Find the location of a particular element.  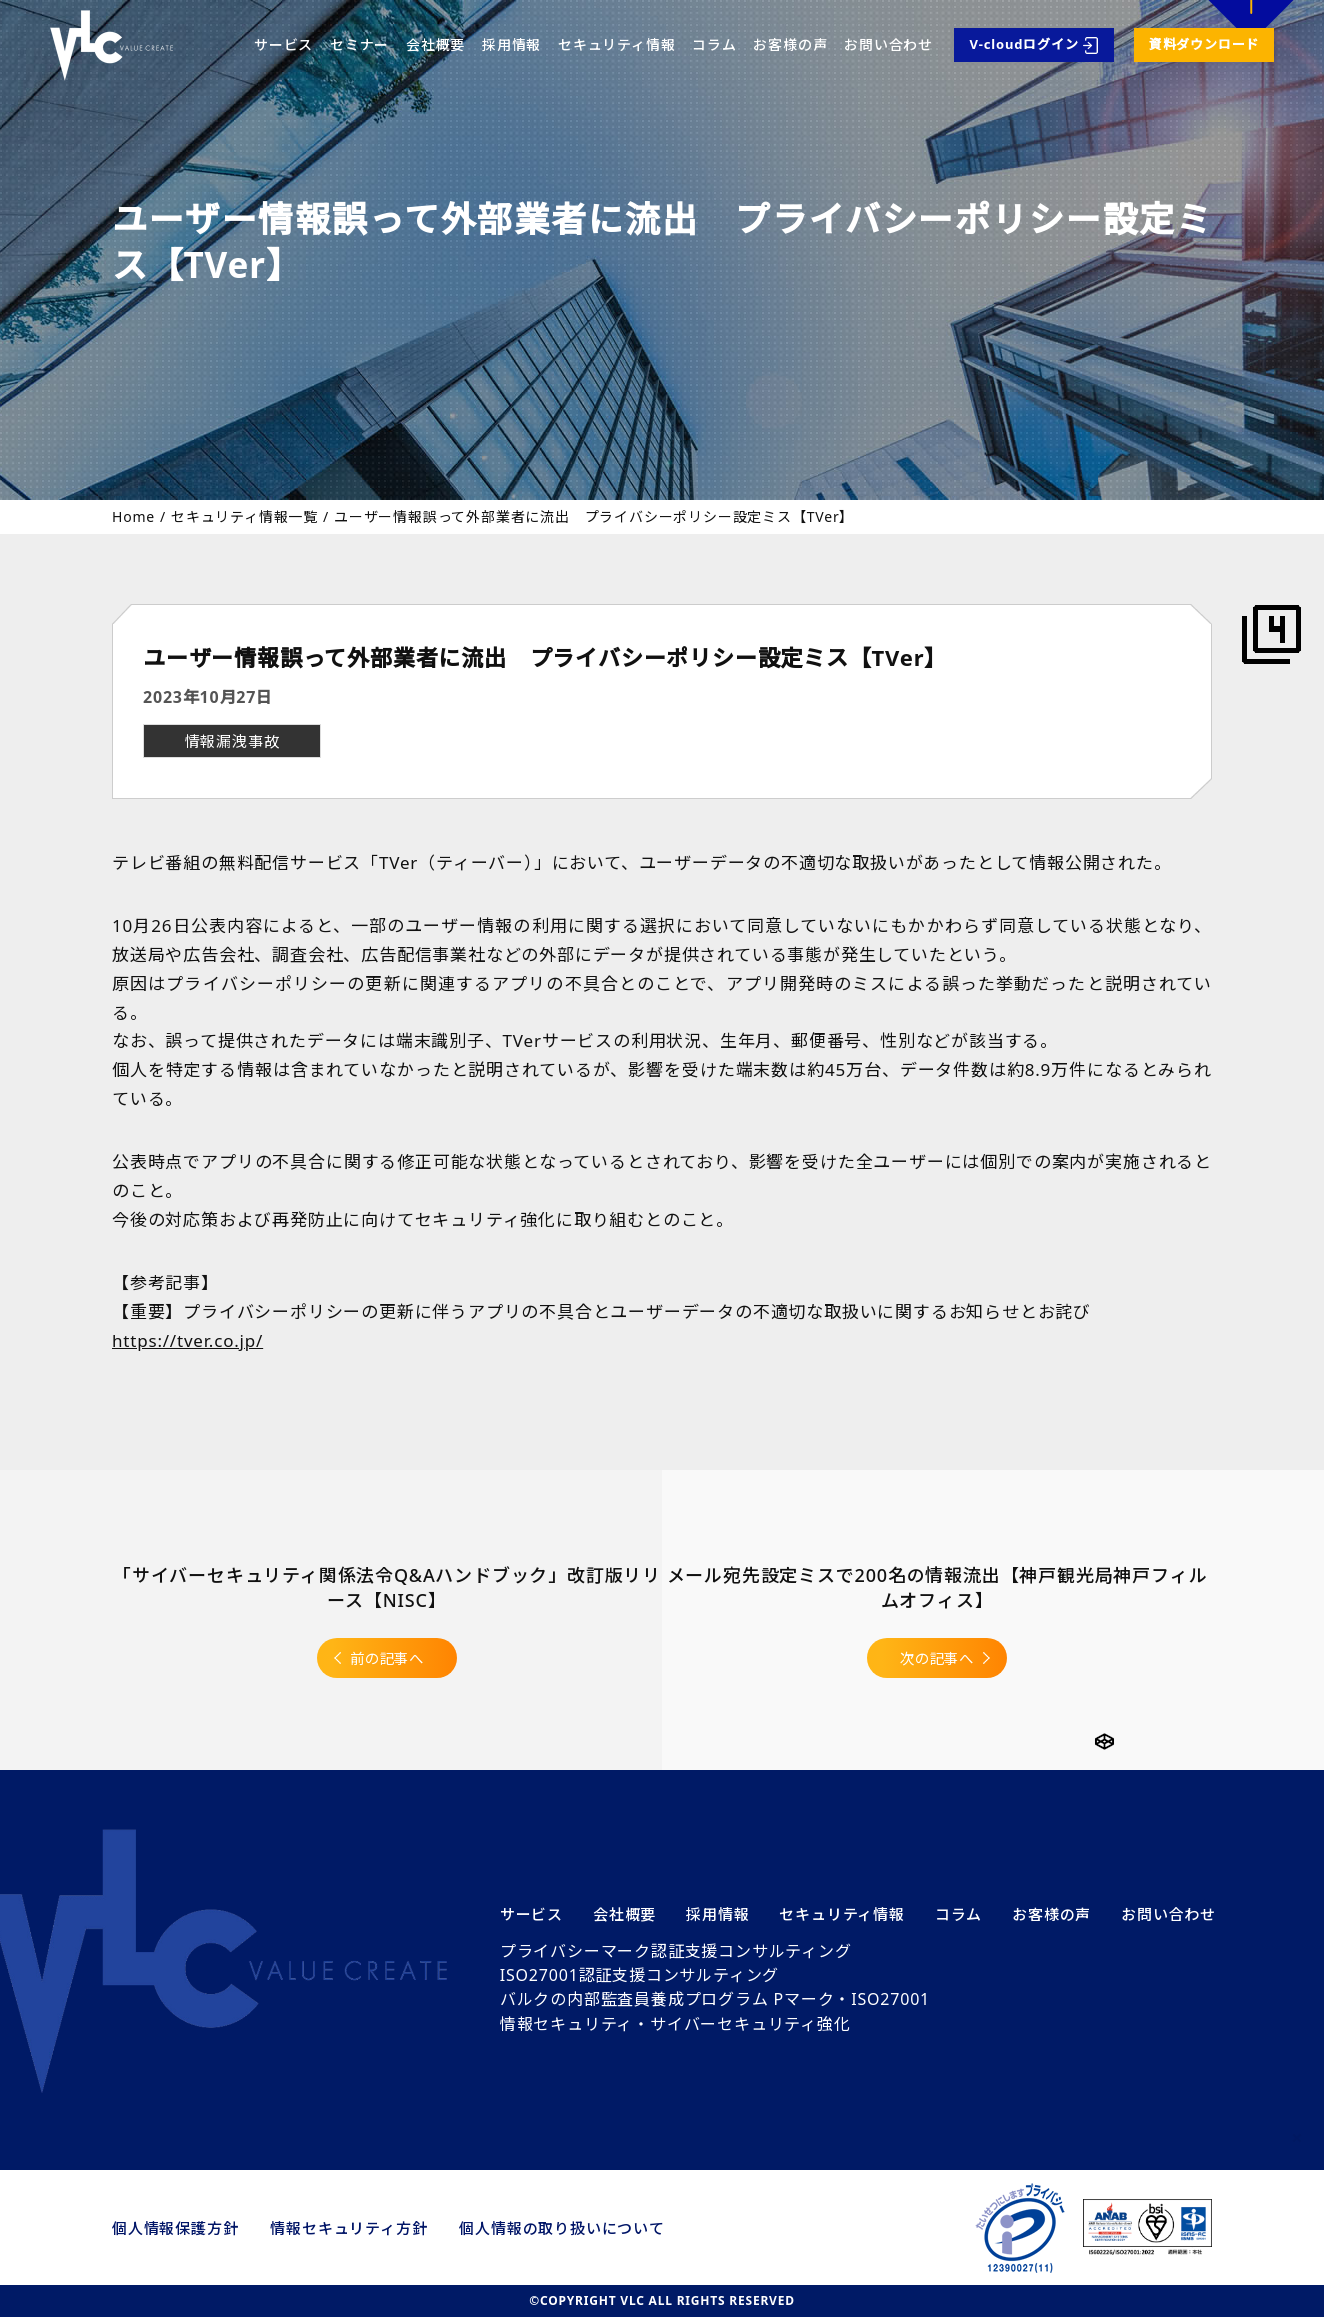

open CodePen profile or projects is located at coordinates (1104, 1741).